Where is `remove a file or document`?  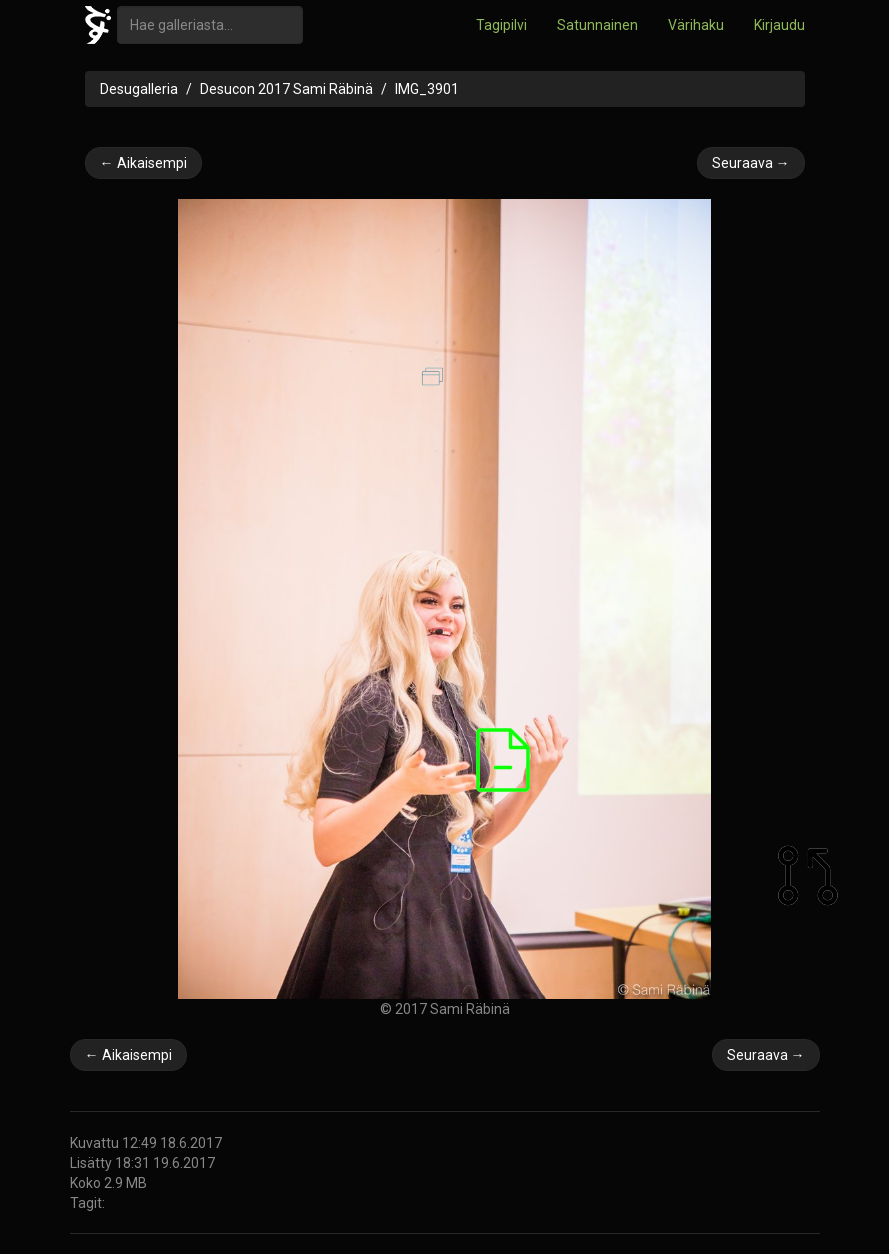
remove a file or document is located at coordinates (503, 760).